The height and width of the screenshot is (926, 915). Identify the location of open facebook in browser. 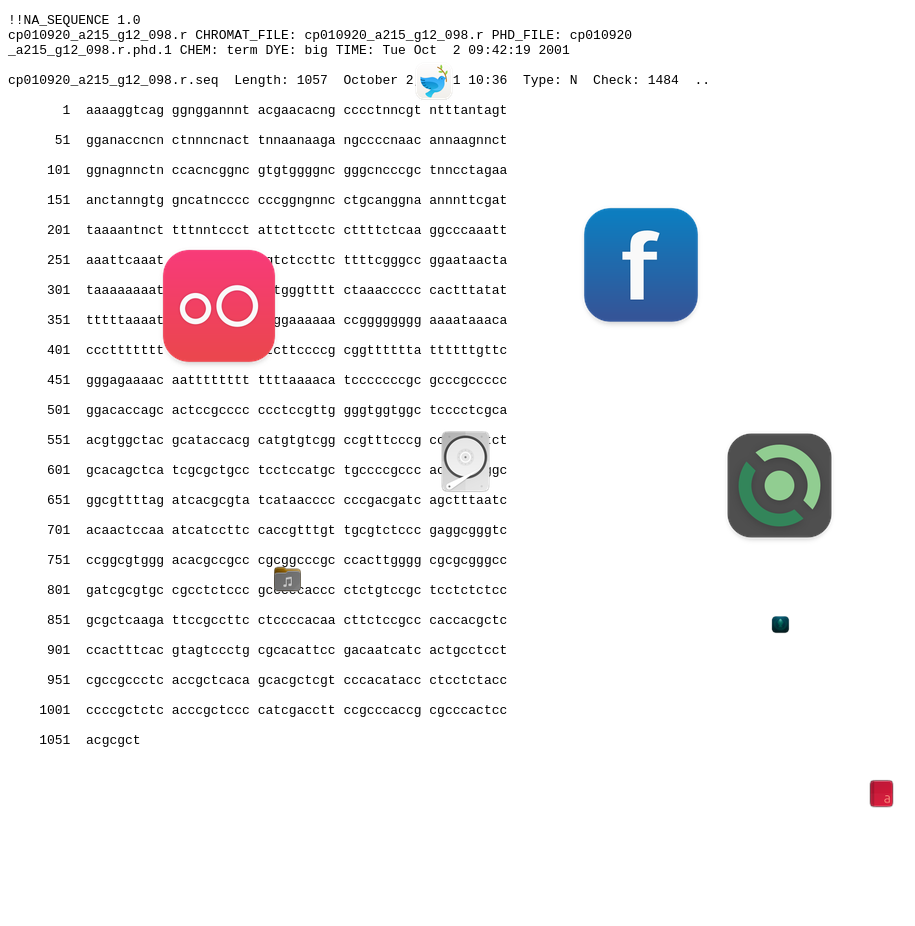
(641, 265).